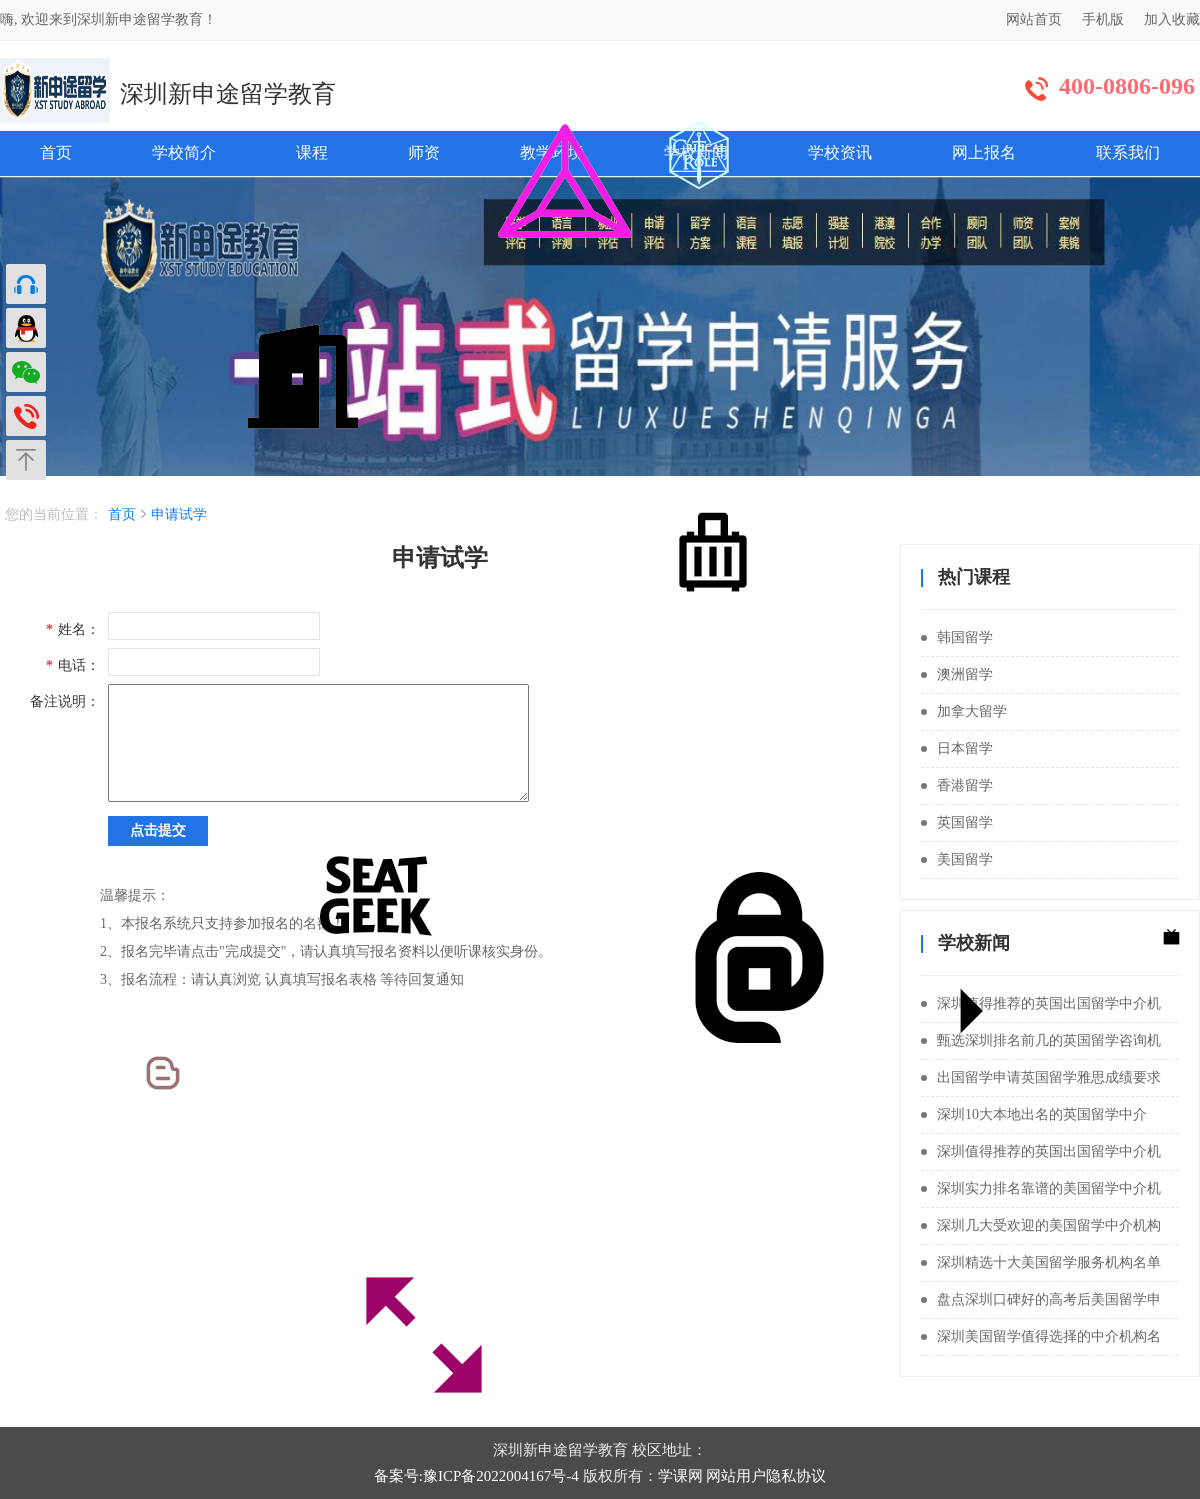 This screenshot has height=1499, width=1200. Describe the element at coordinates (968, 1011) in the screenshot. I see `navigate to the next item or screen` at that location.